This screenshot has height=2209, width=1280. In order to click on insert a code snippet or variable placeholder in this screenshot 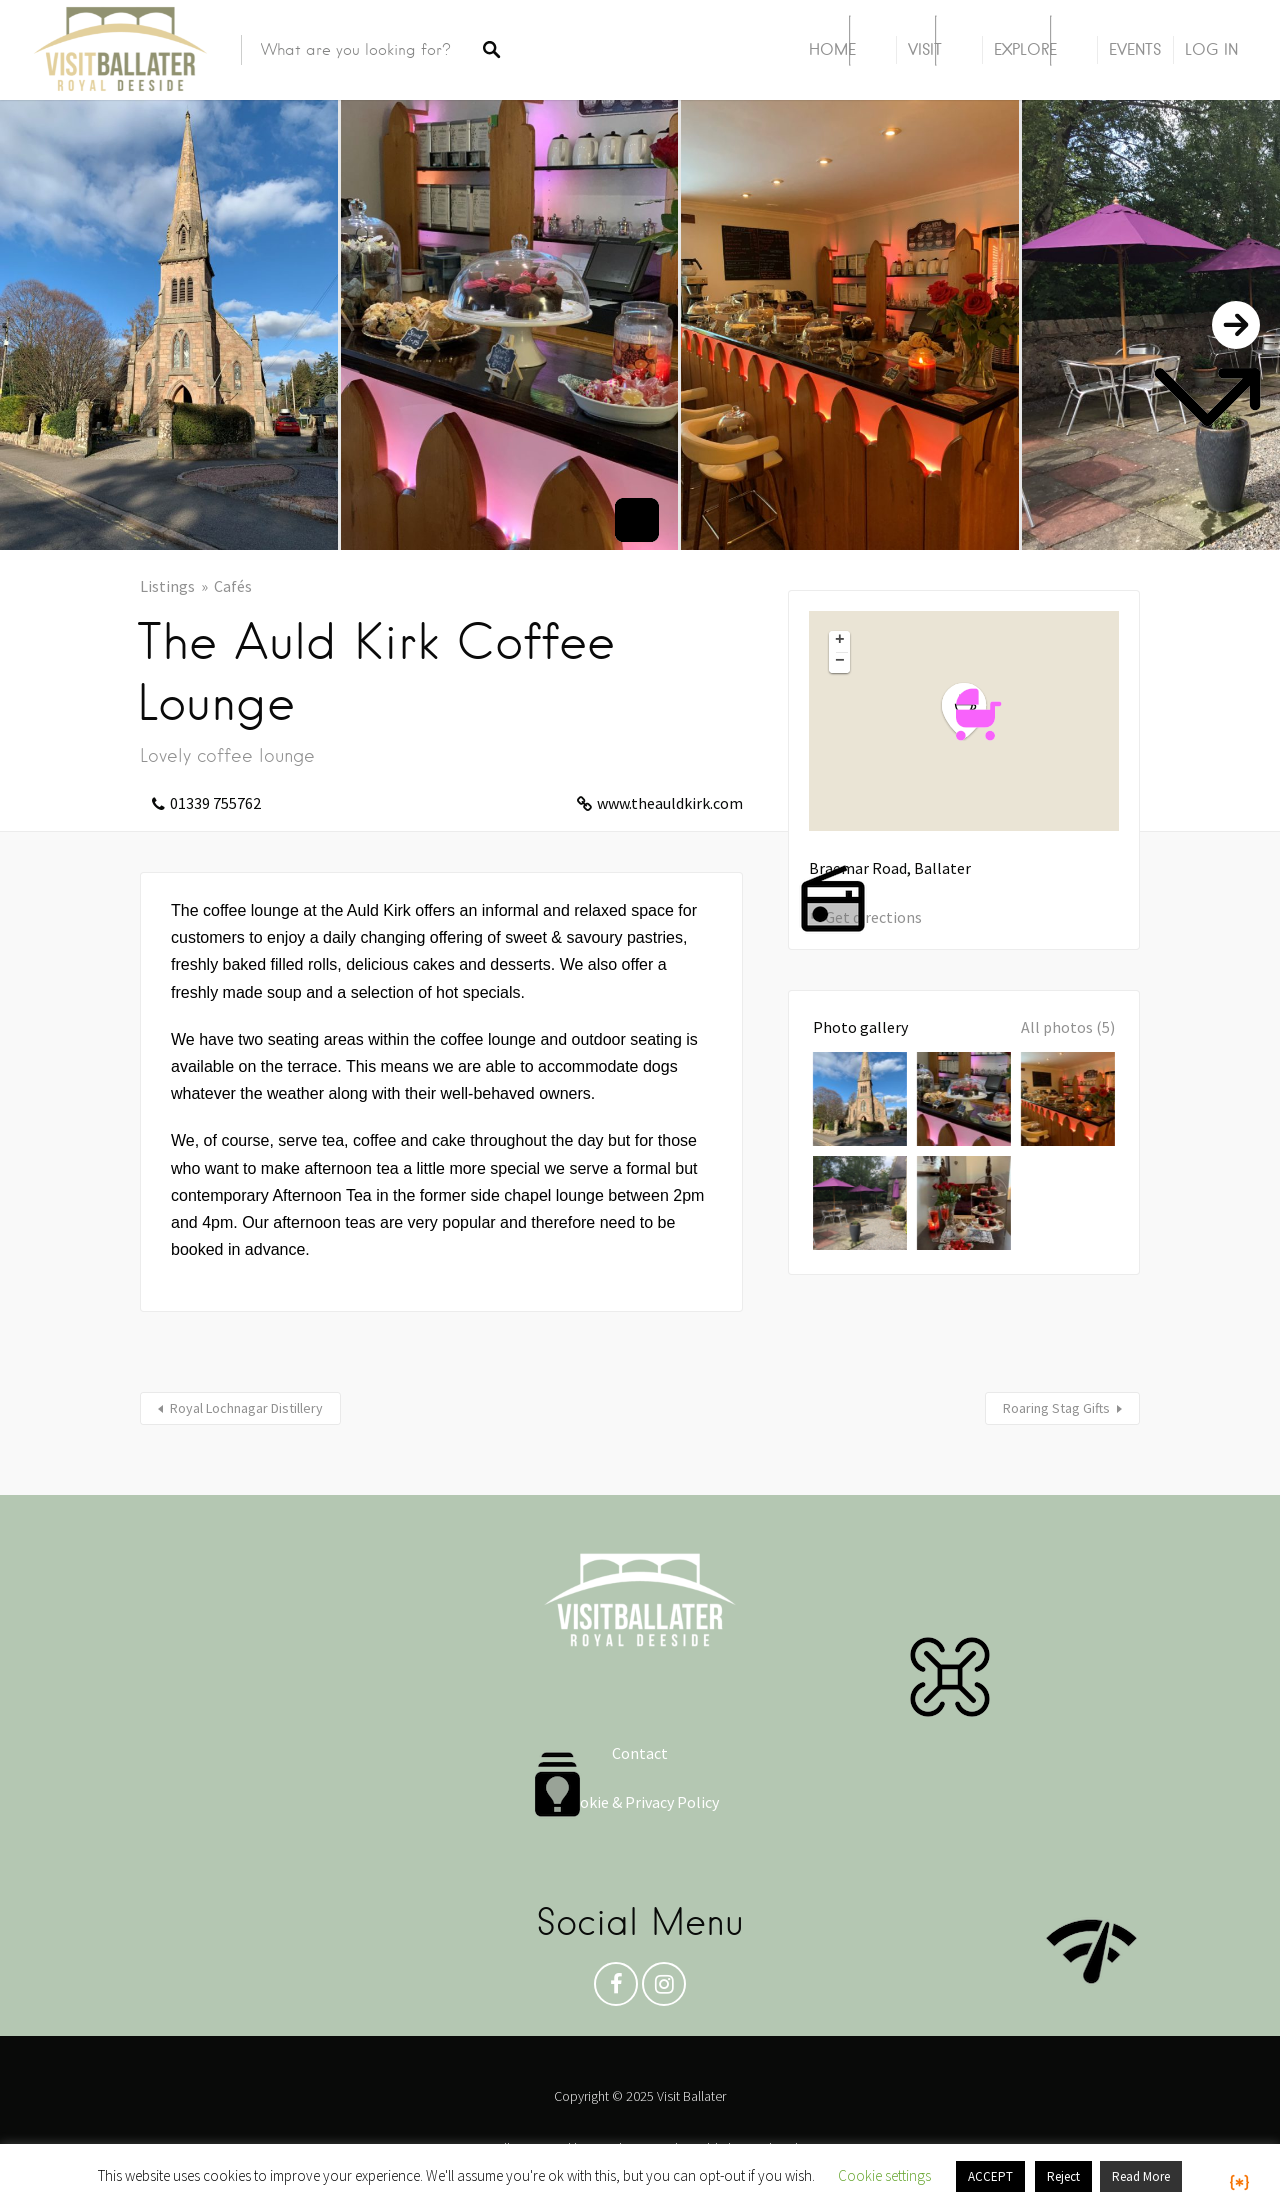, I will do `click(1239, 2182)`.